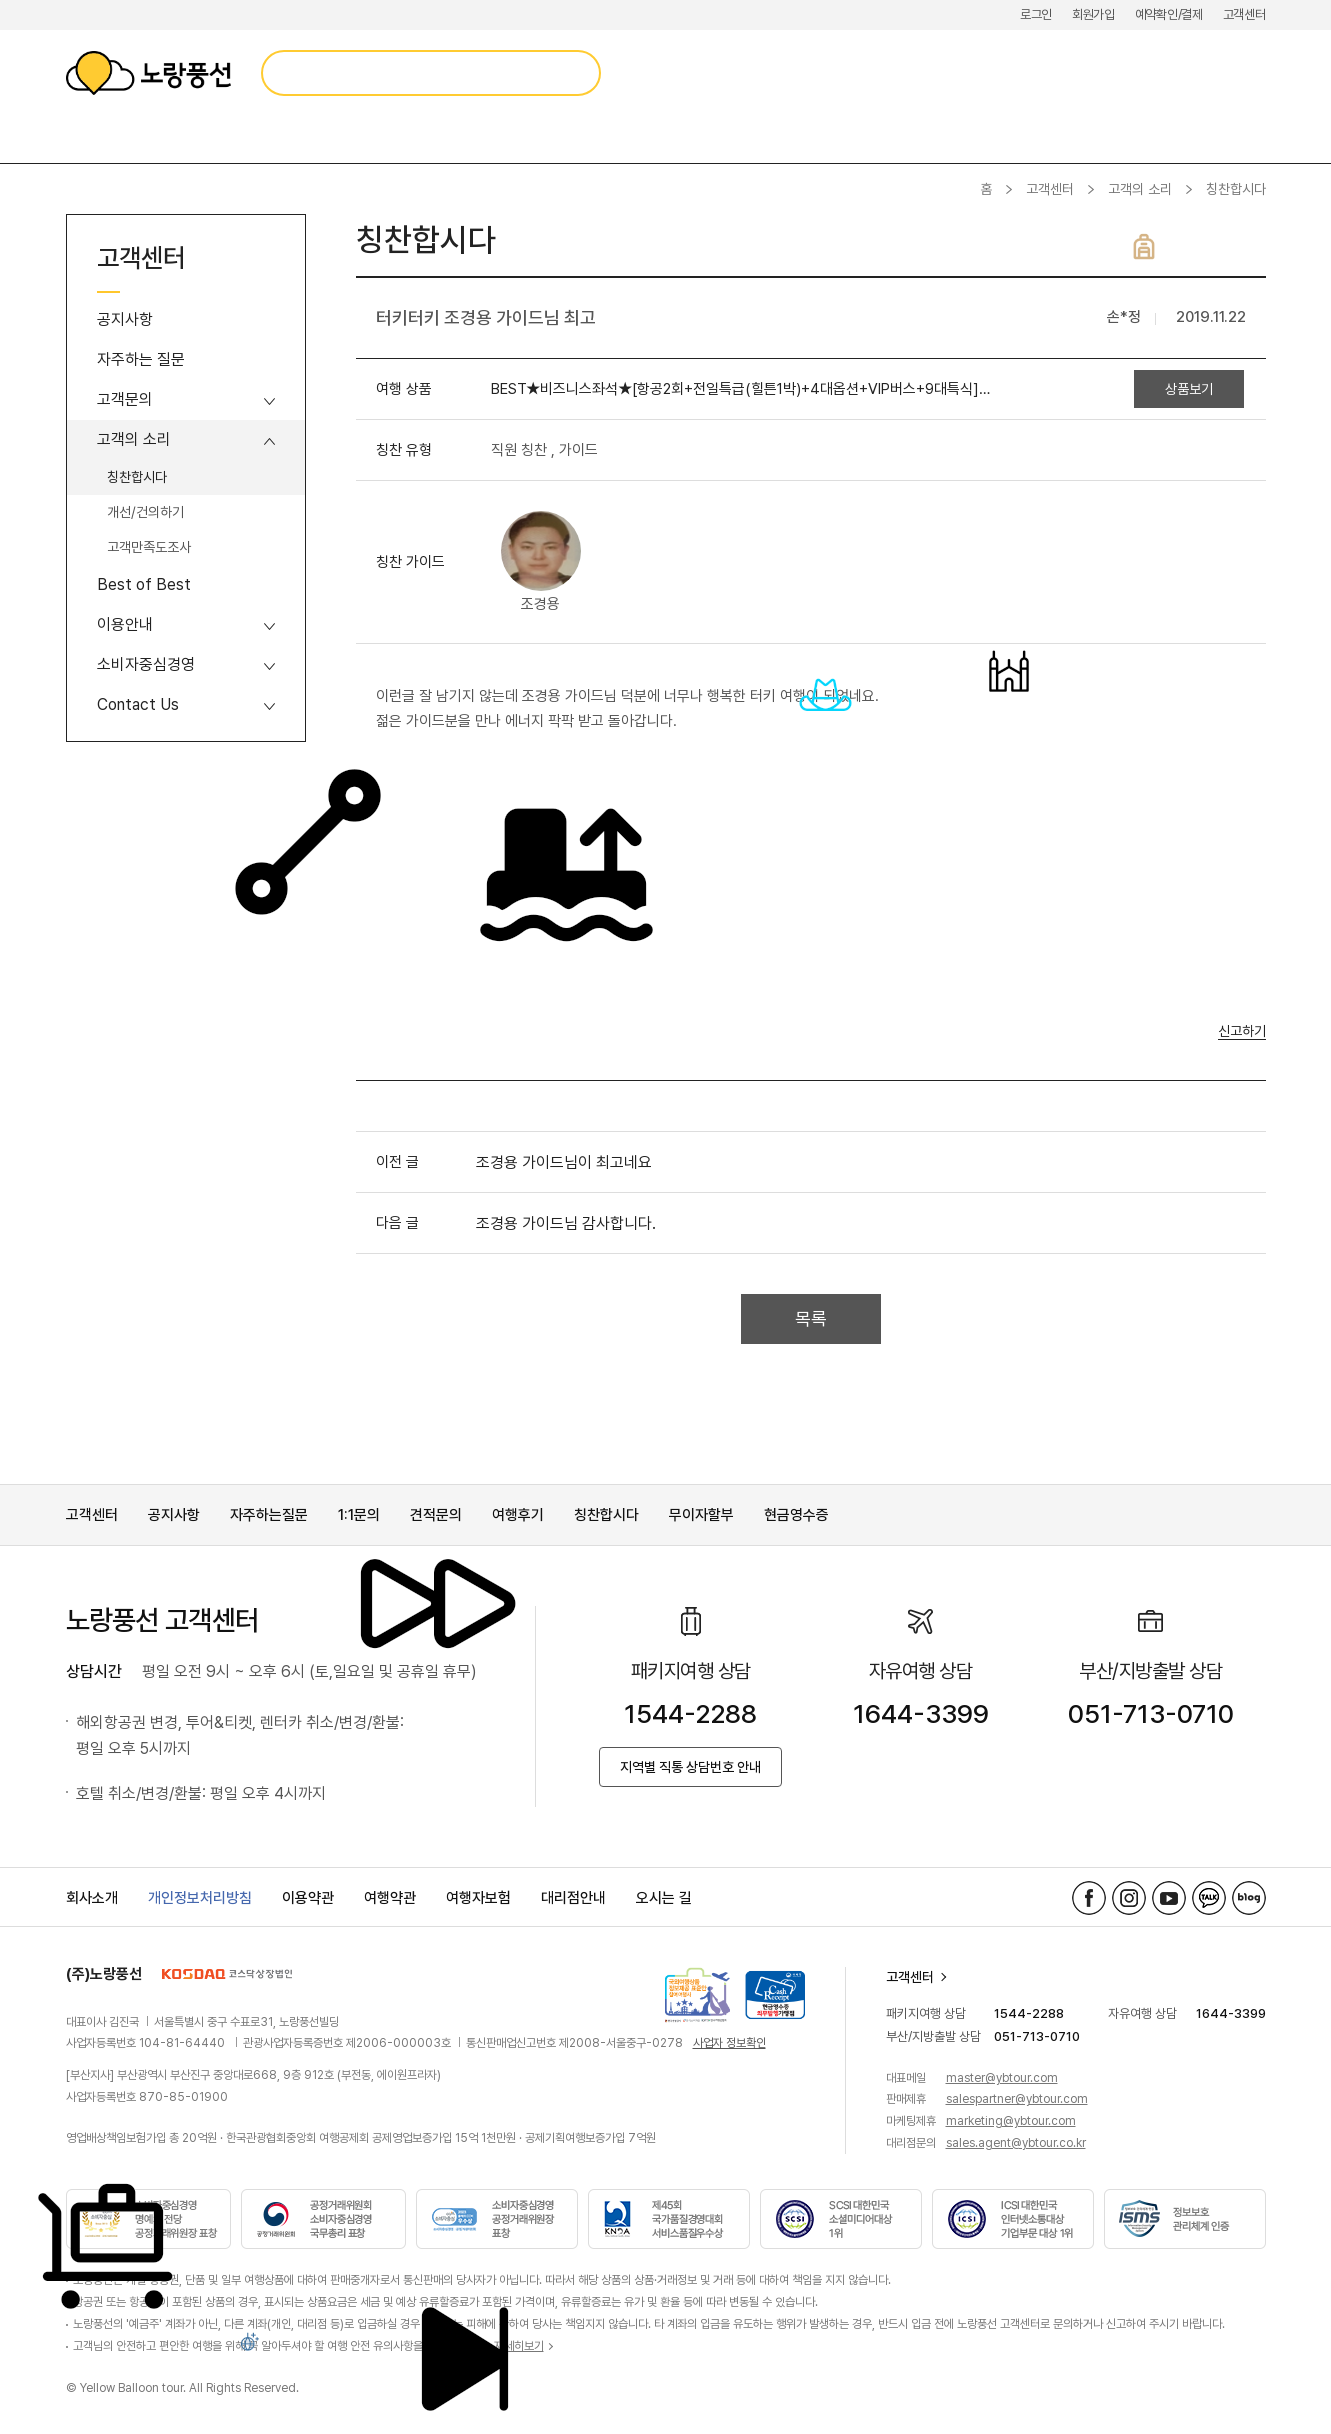 Image resolution: width=1331 pixels, height=2434 pixels. What do you see at coordinates (465, 2359) in the screenshot?
I see `skip to the next track` at bounding box center [465, 2359].